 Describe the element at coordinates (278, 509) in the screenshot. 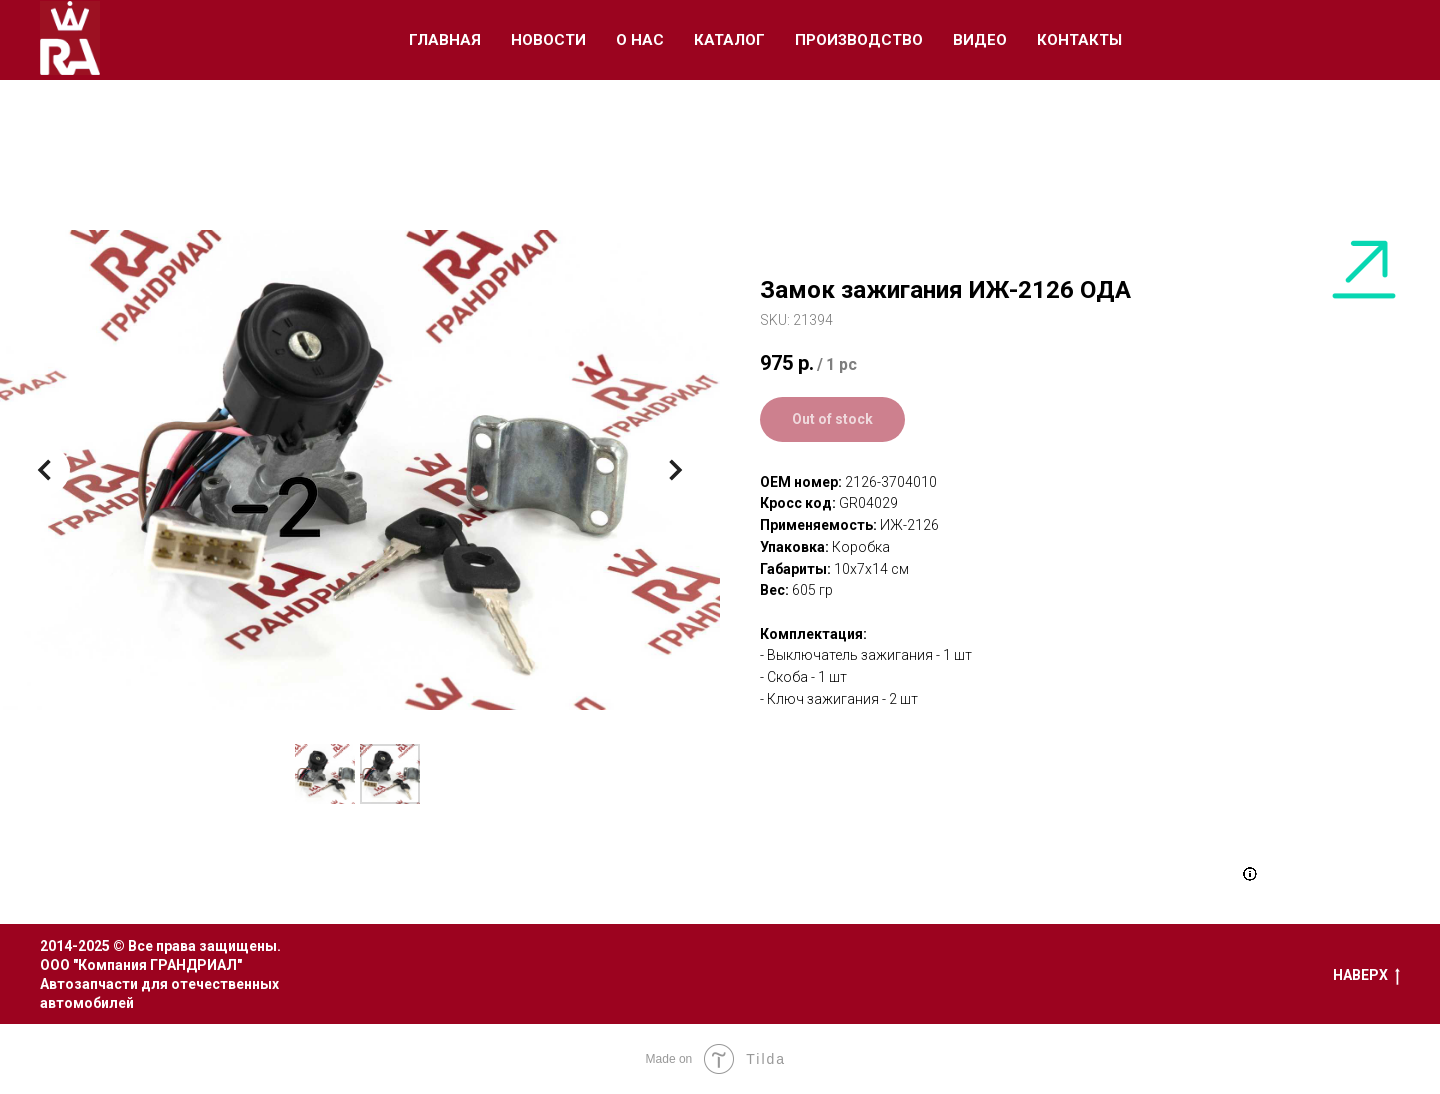

I see `decrease exposure by 2 stops` at that location.